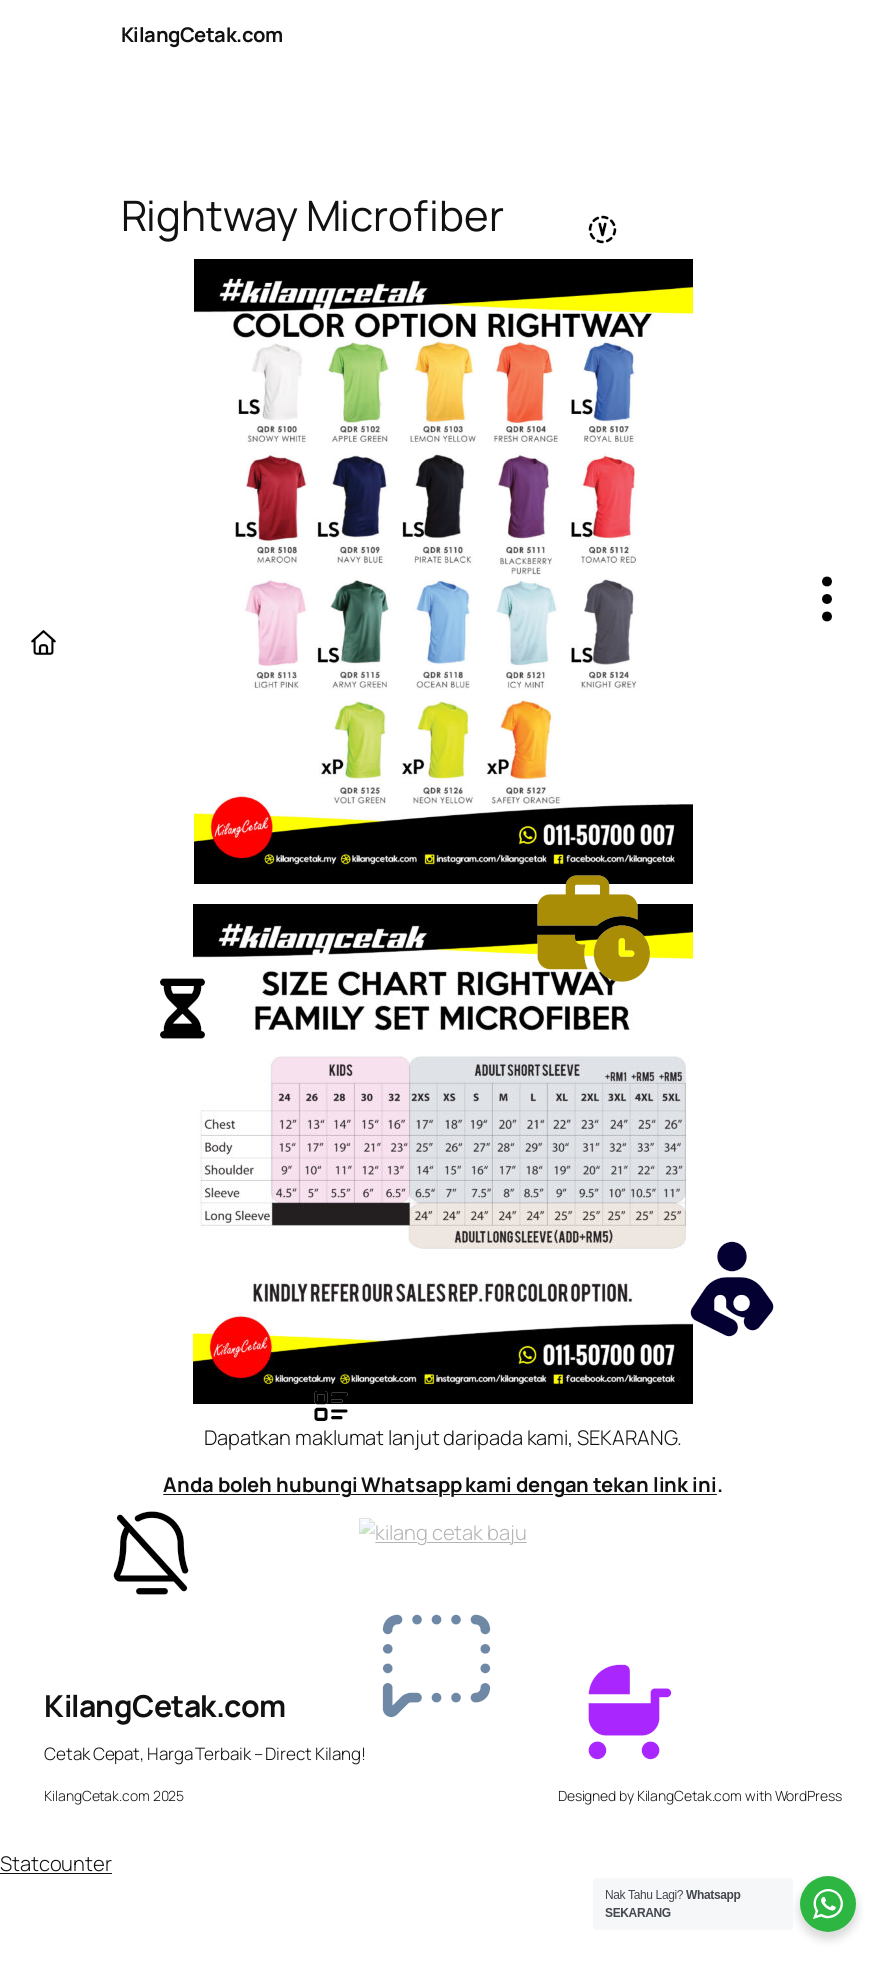 This screenshot has width=886, height=1962. Describe the element at coordinates (152, 1553) in the screenshot. I see `mute notifications` at that location.